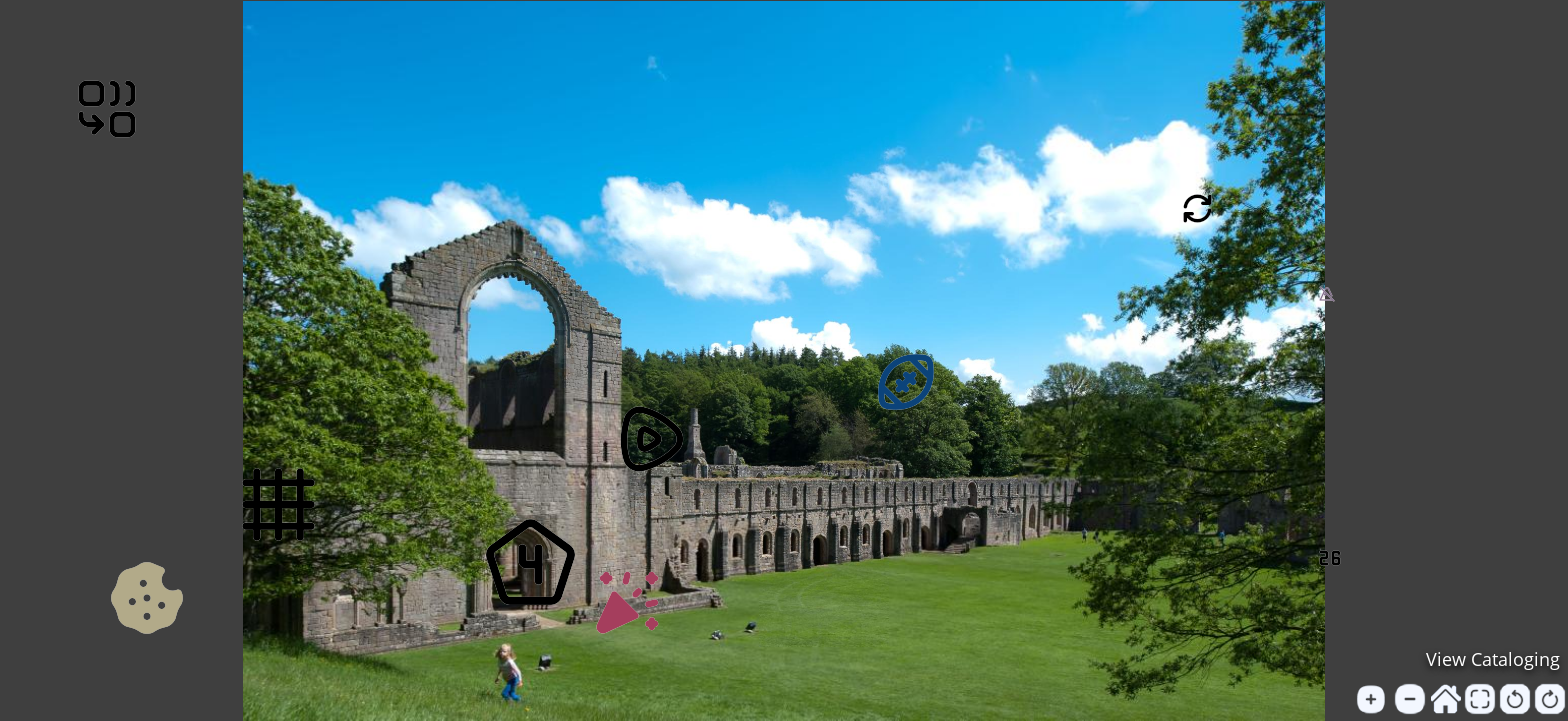  Describe the element at coordinates (107, 109) in the screenshot. I see `merge or combine selected items` at that location.